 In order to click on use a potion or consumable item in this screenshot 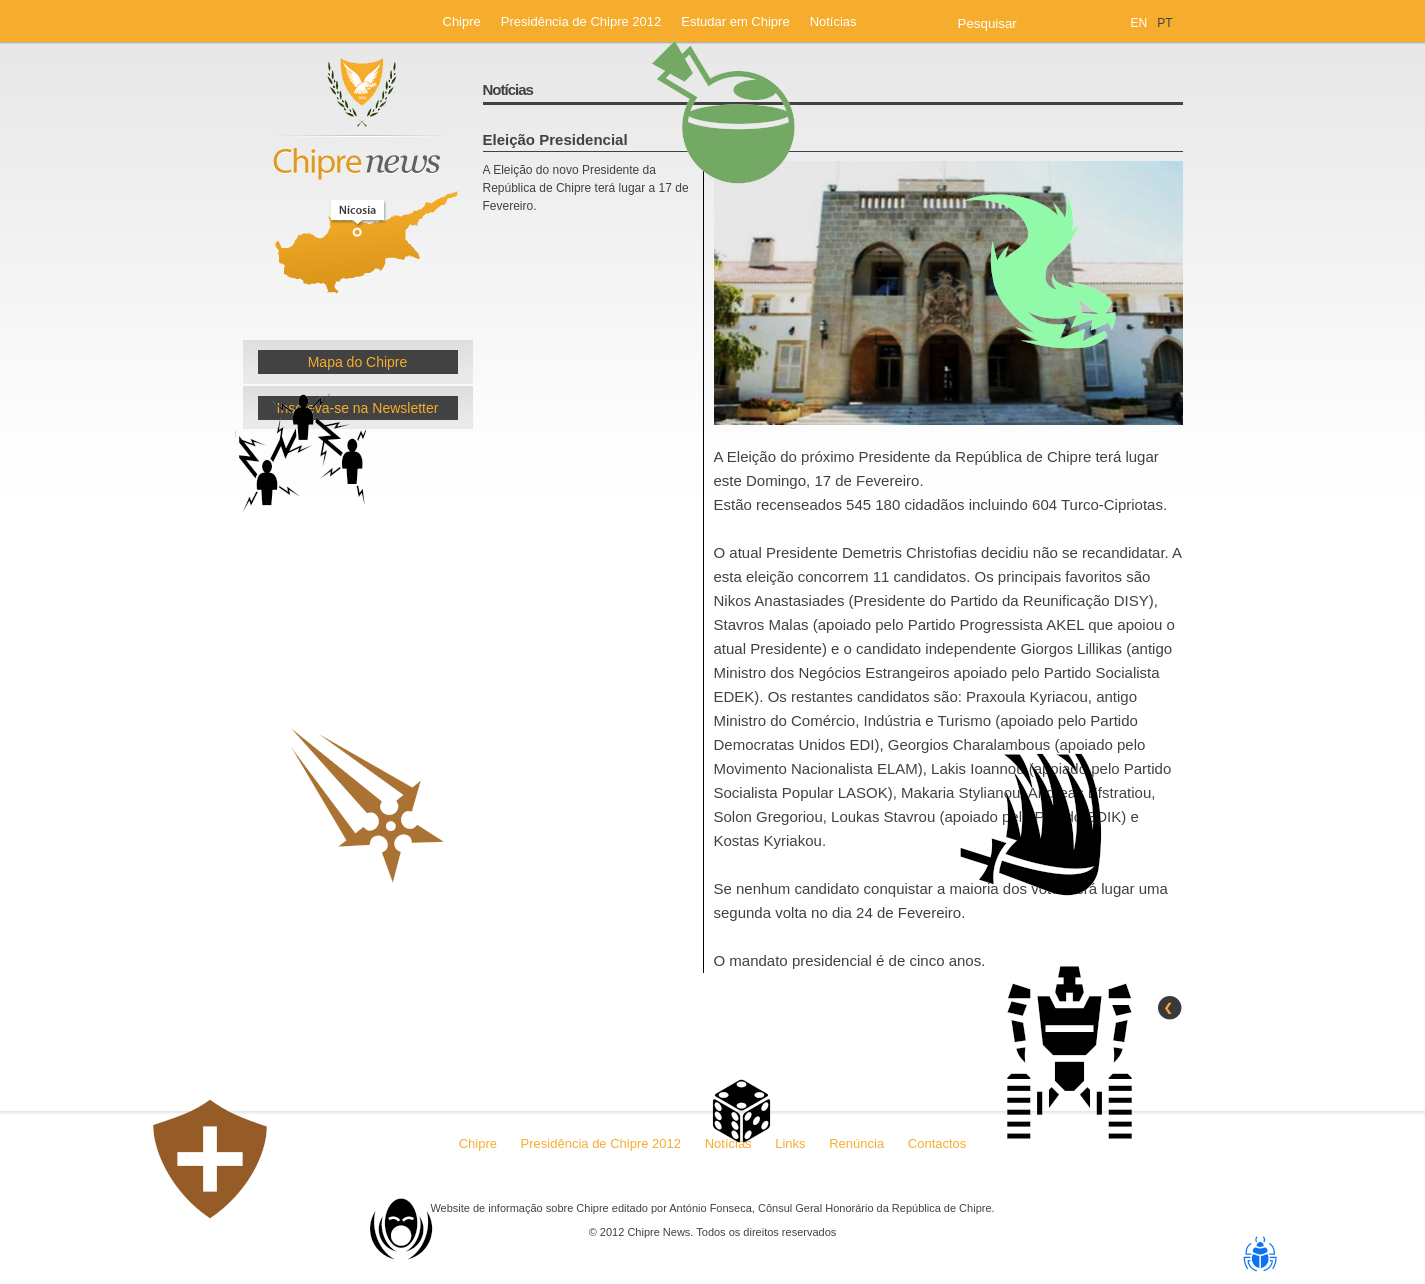, I will do `click(724, 112)`.